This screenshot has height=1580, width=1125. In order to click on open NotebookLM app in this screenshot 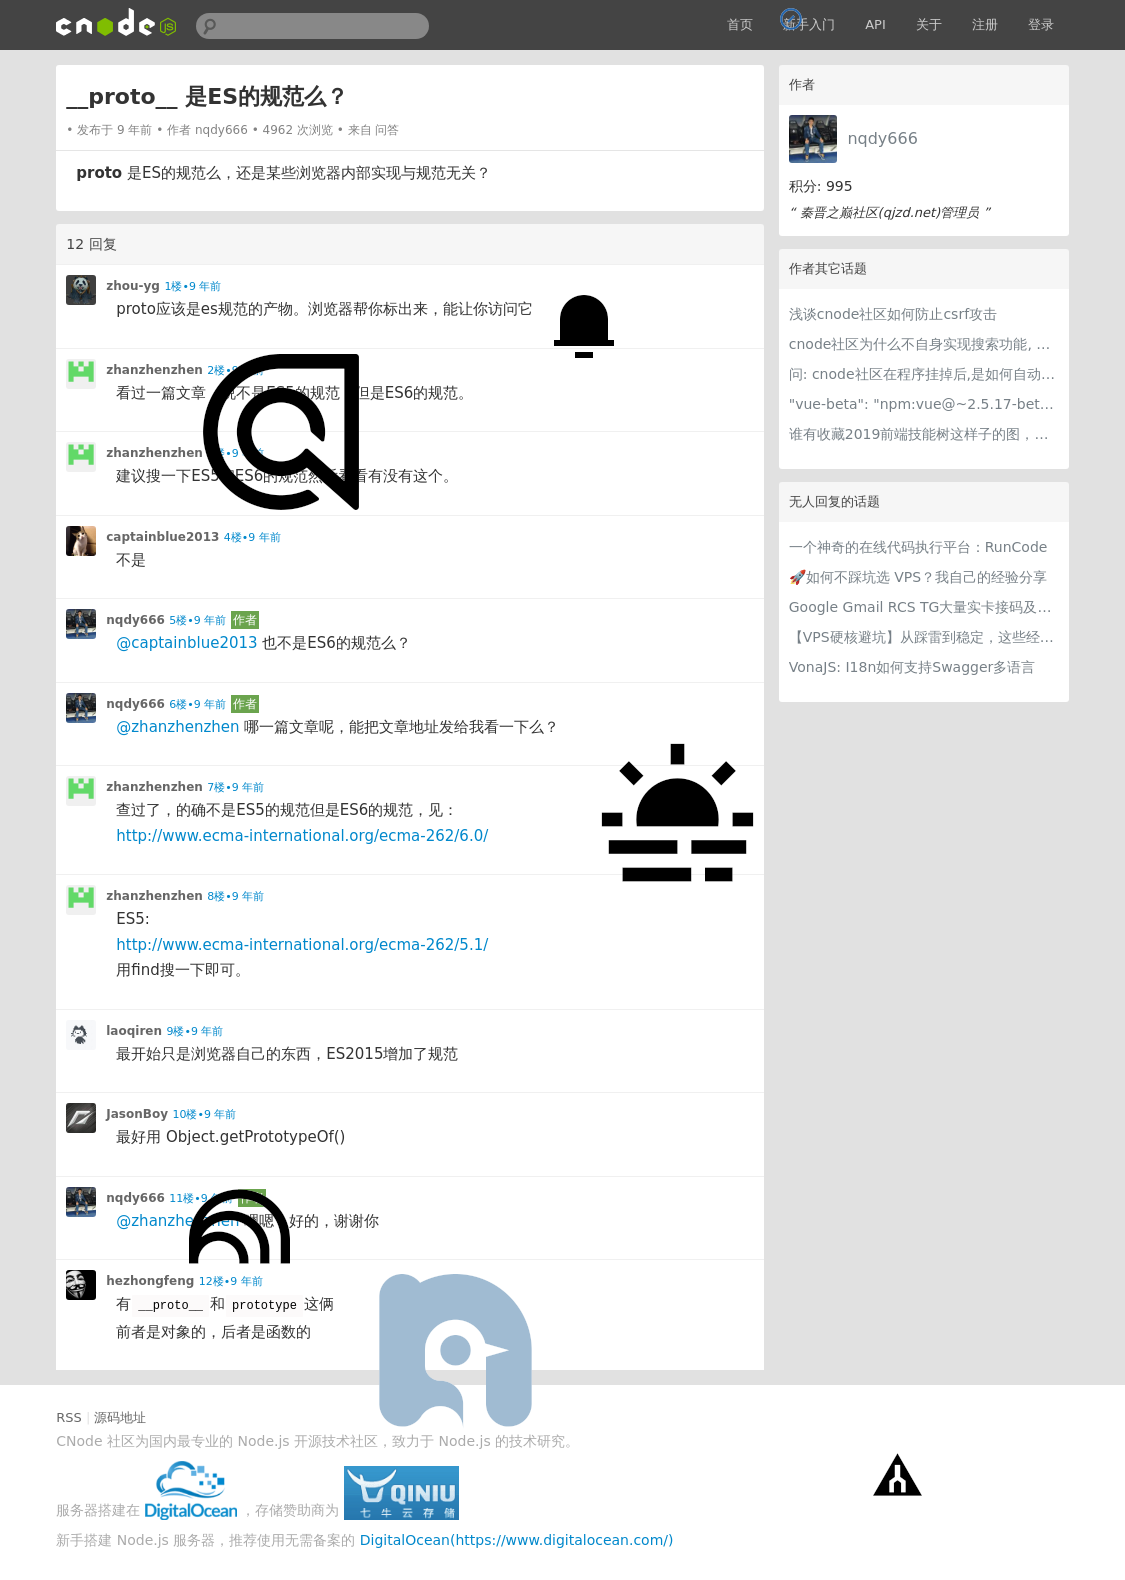, I will do `click(239, 1226)`.